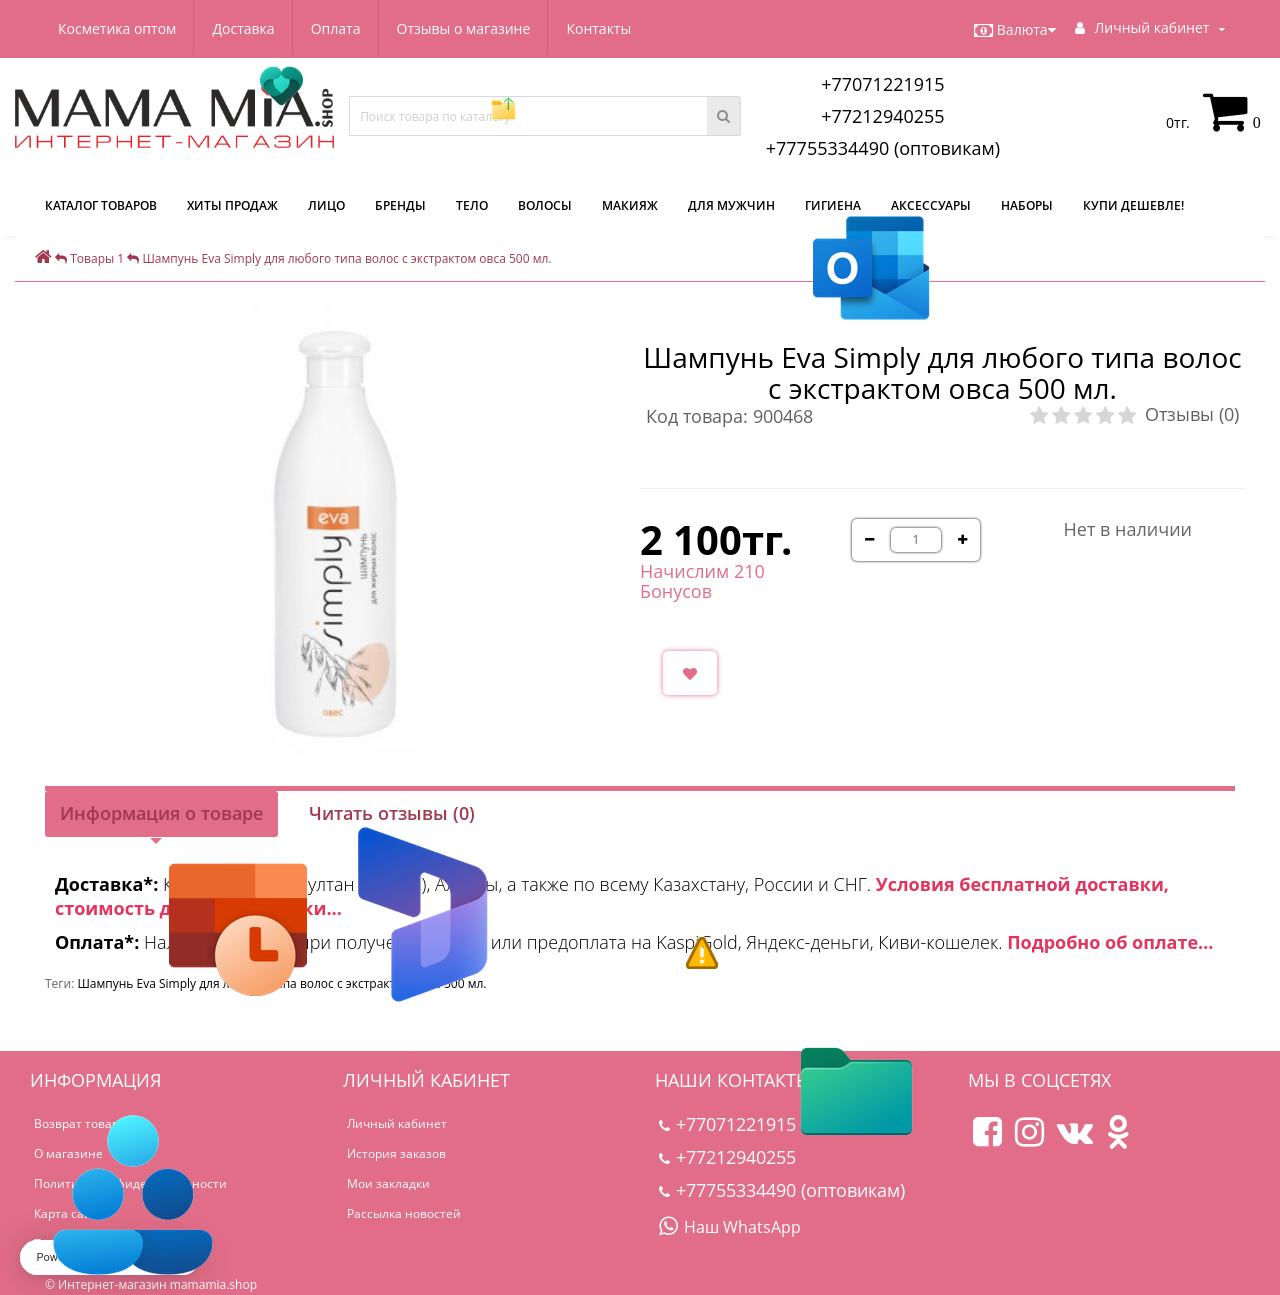  Describe the element at coordinates (702, 953) in the screenshot. I see `indicates a OneDrive sync warning or issue` at that location.